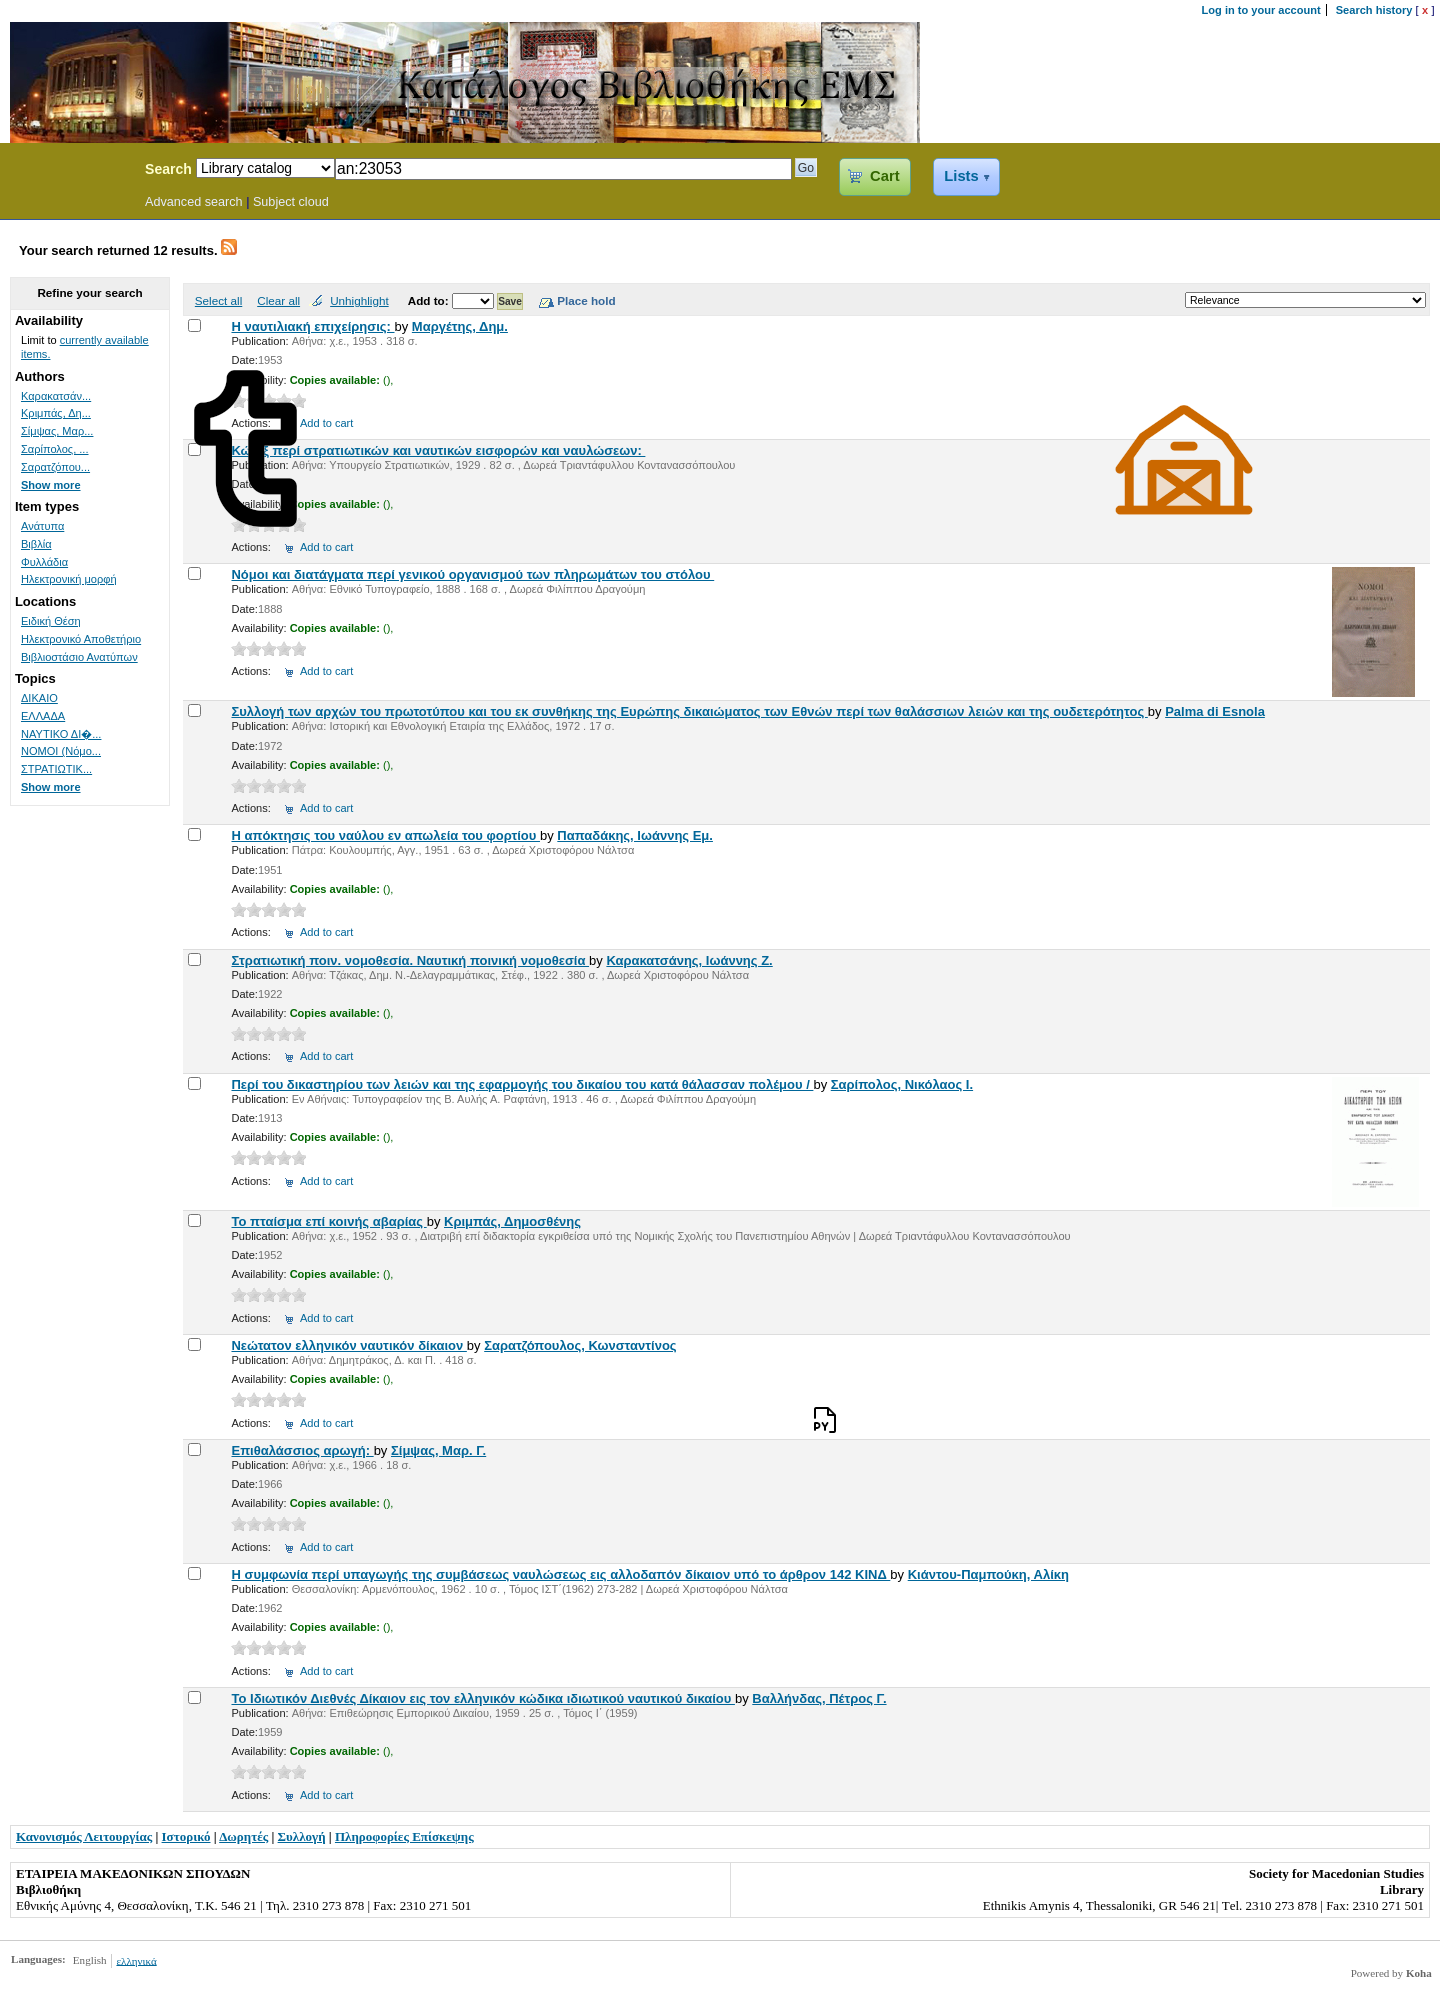 Image resolution: width=1440 pixels, height=2000 pixels. I want to click on a python script or .py file, so click(825, 1420).